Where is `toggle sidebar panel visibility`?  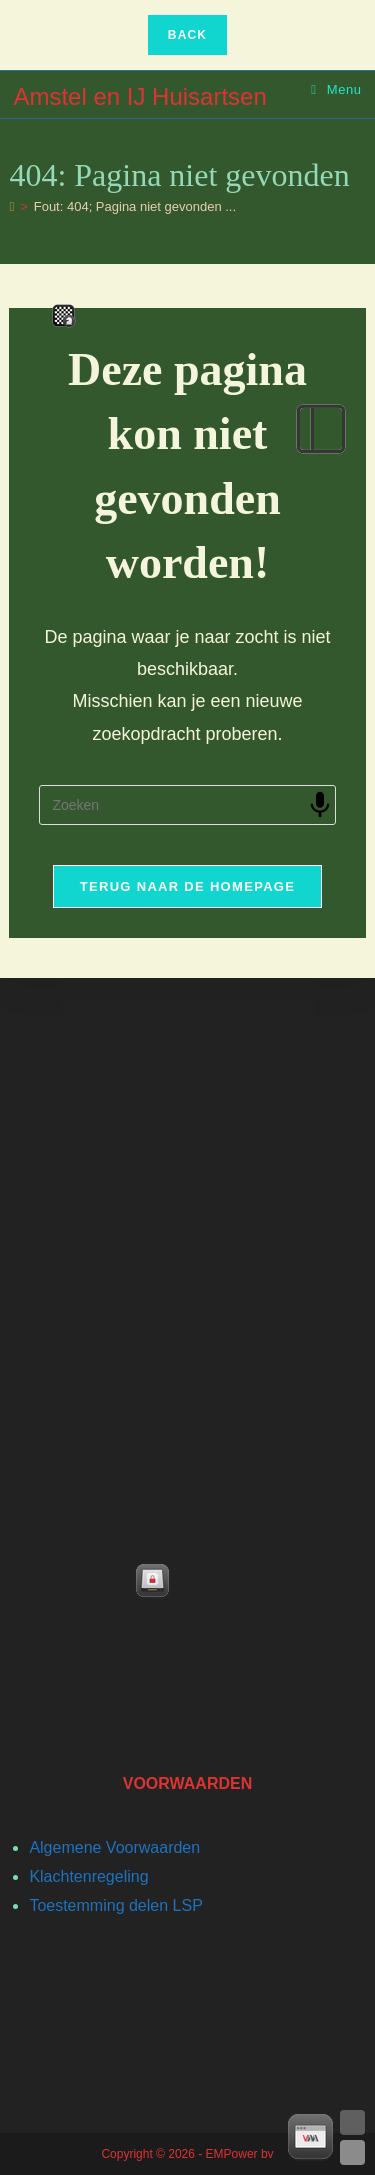
toggle sidebar panel visibility is located at coordinates (321, 429).